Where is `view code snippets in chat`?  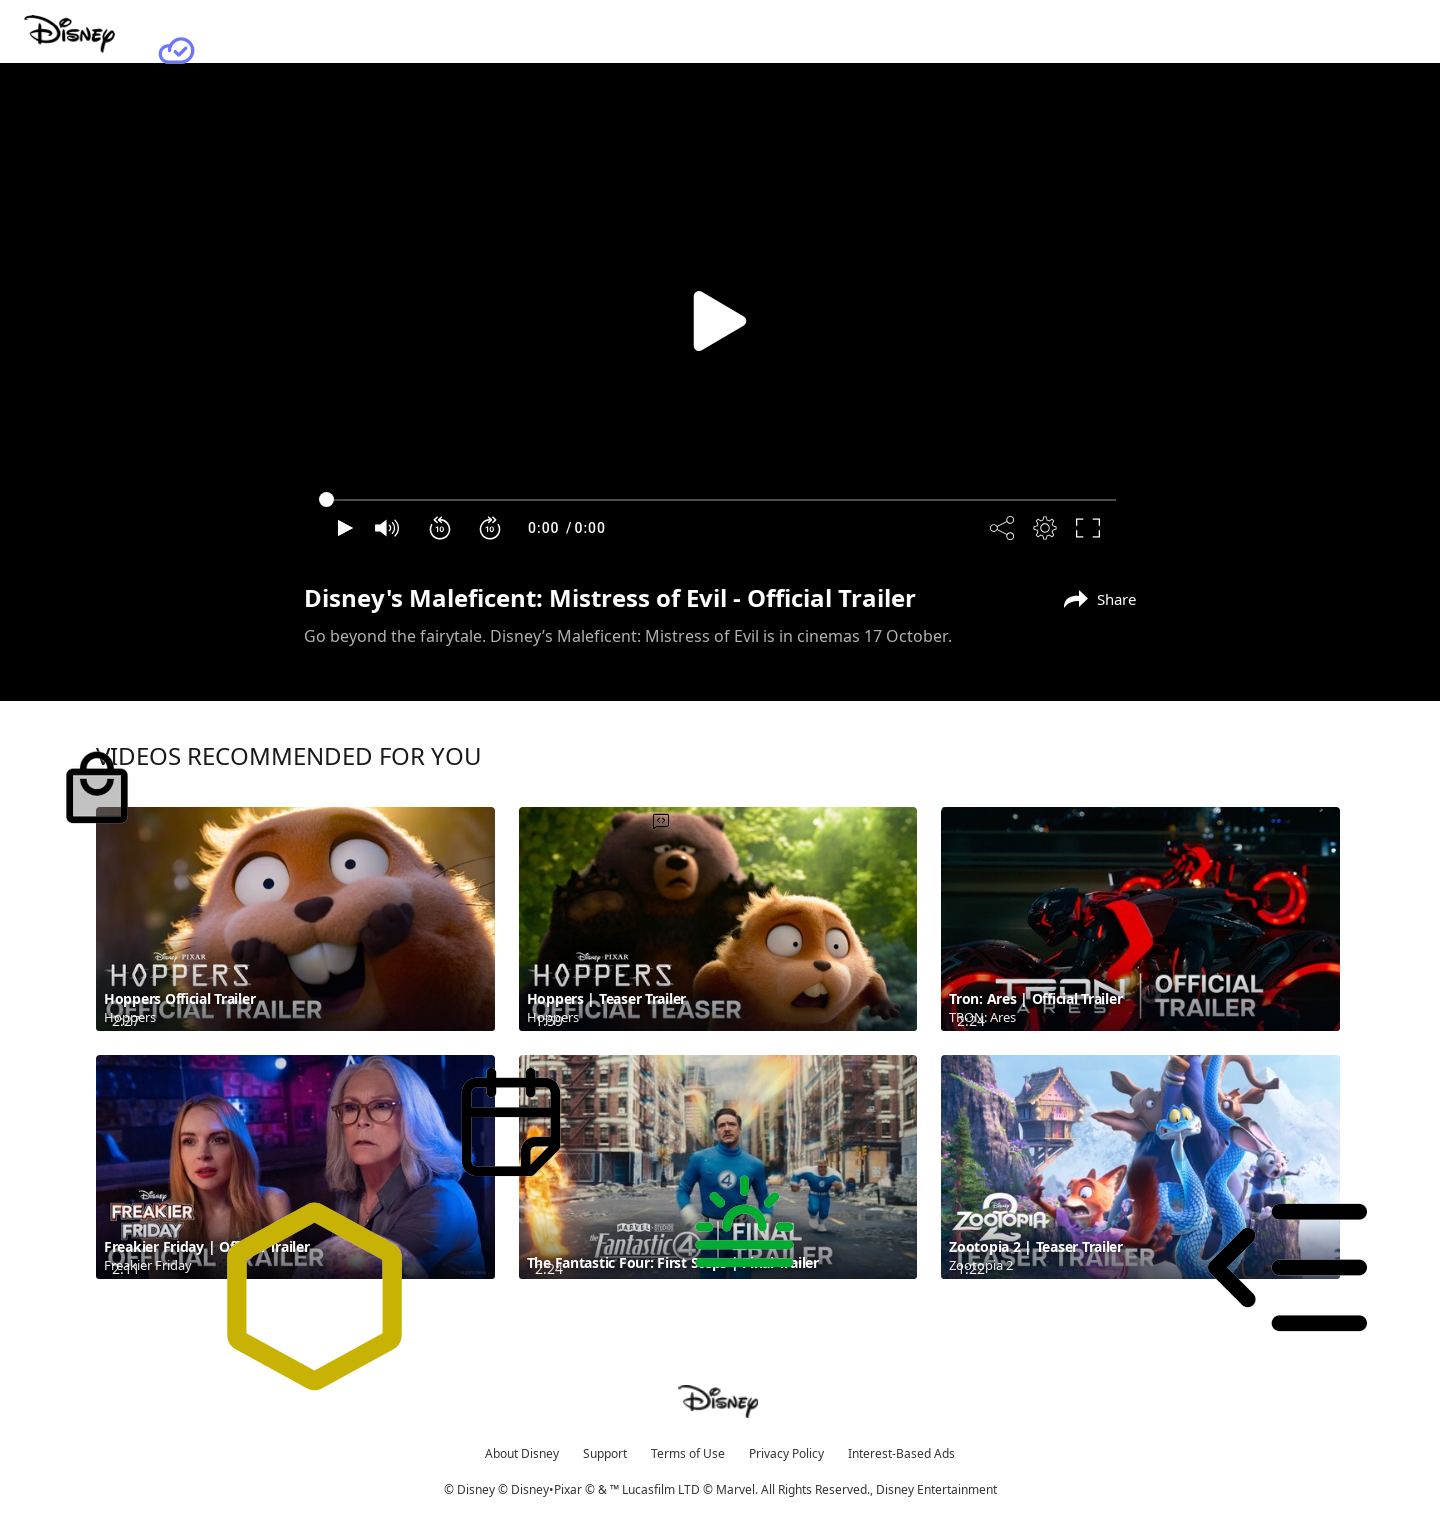 view code snippets in chat is located at coordinates (661, 821).